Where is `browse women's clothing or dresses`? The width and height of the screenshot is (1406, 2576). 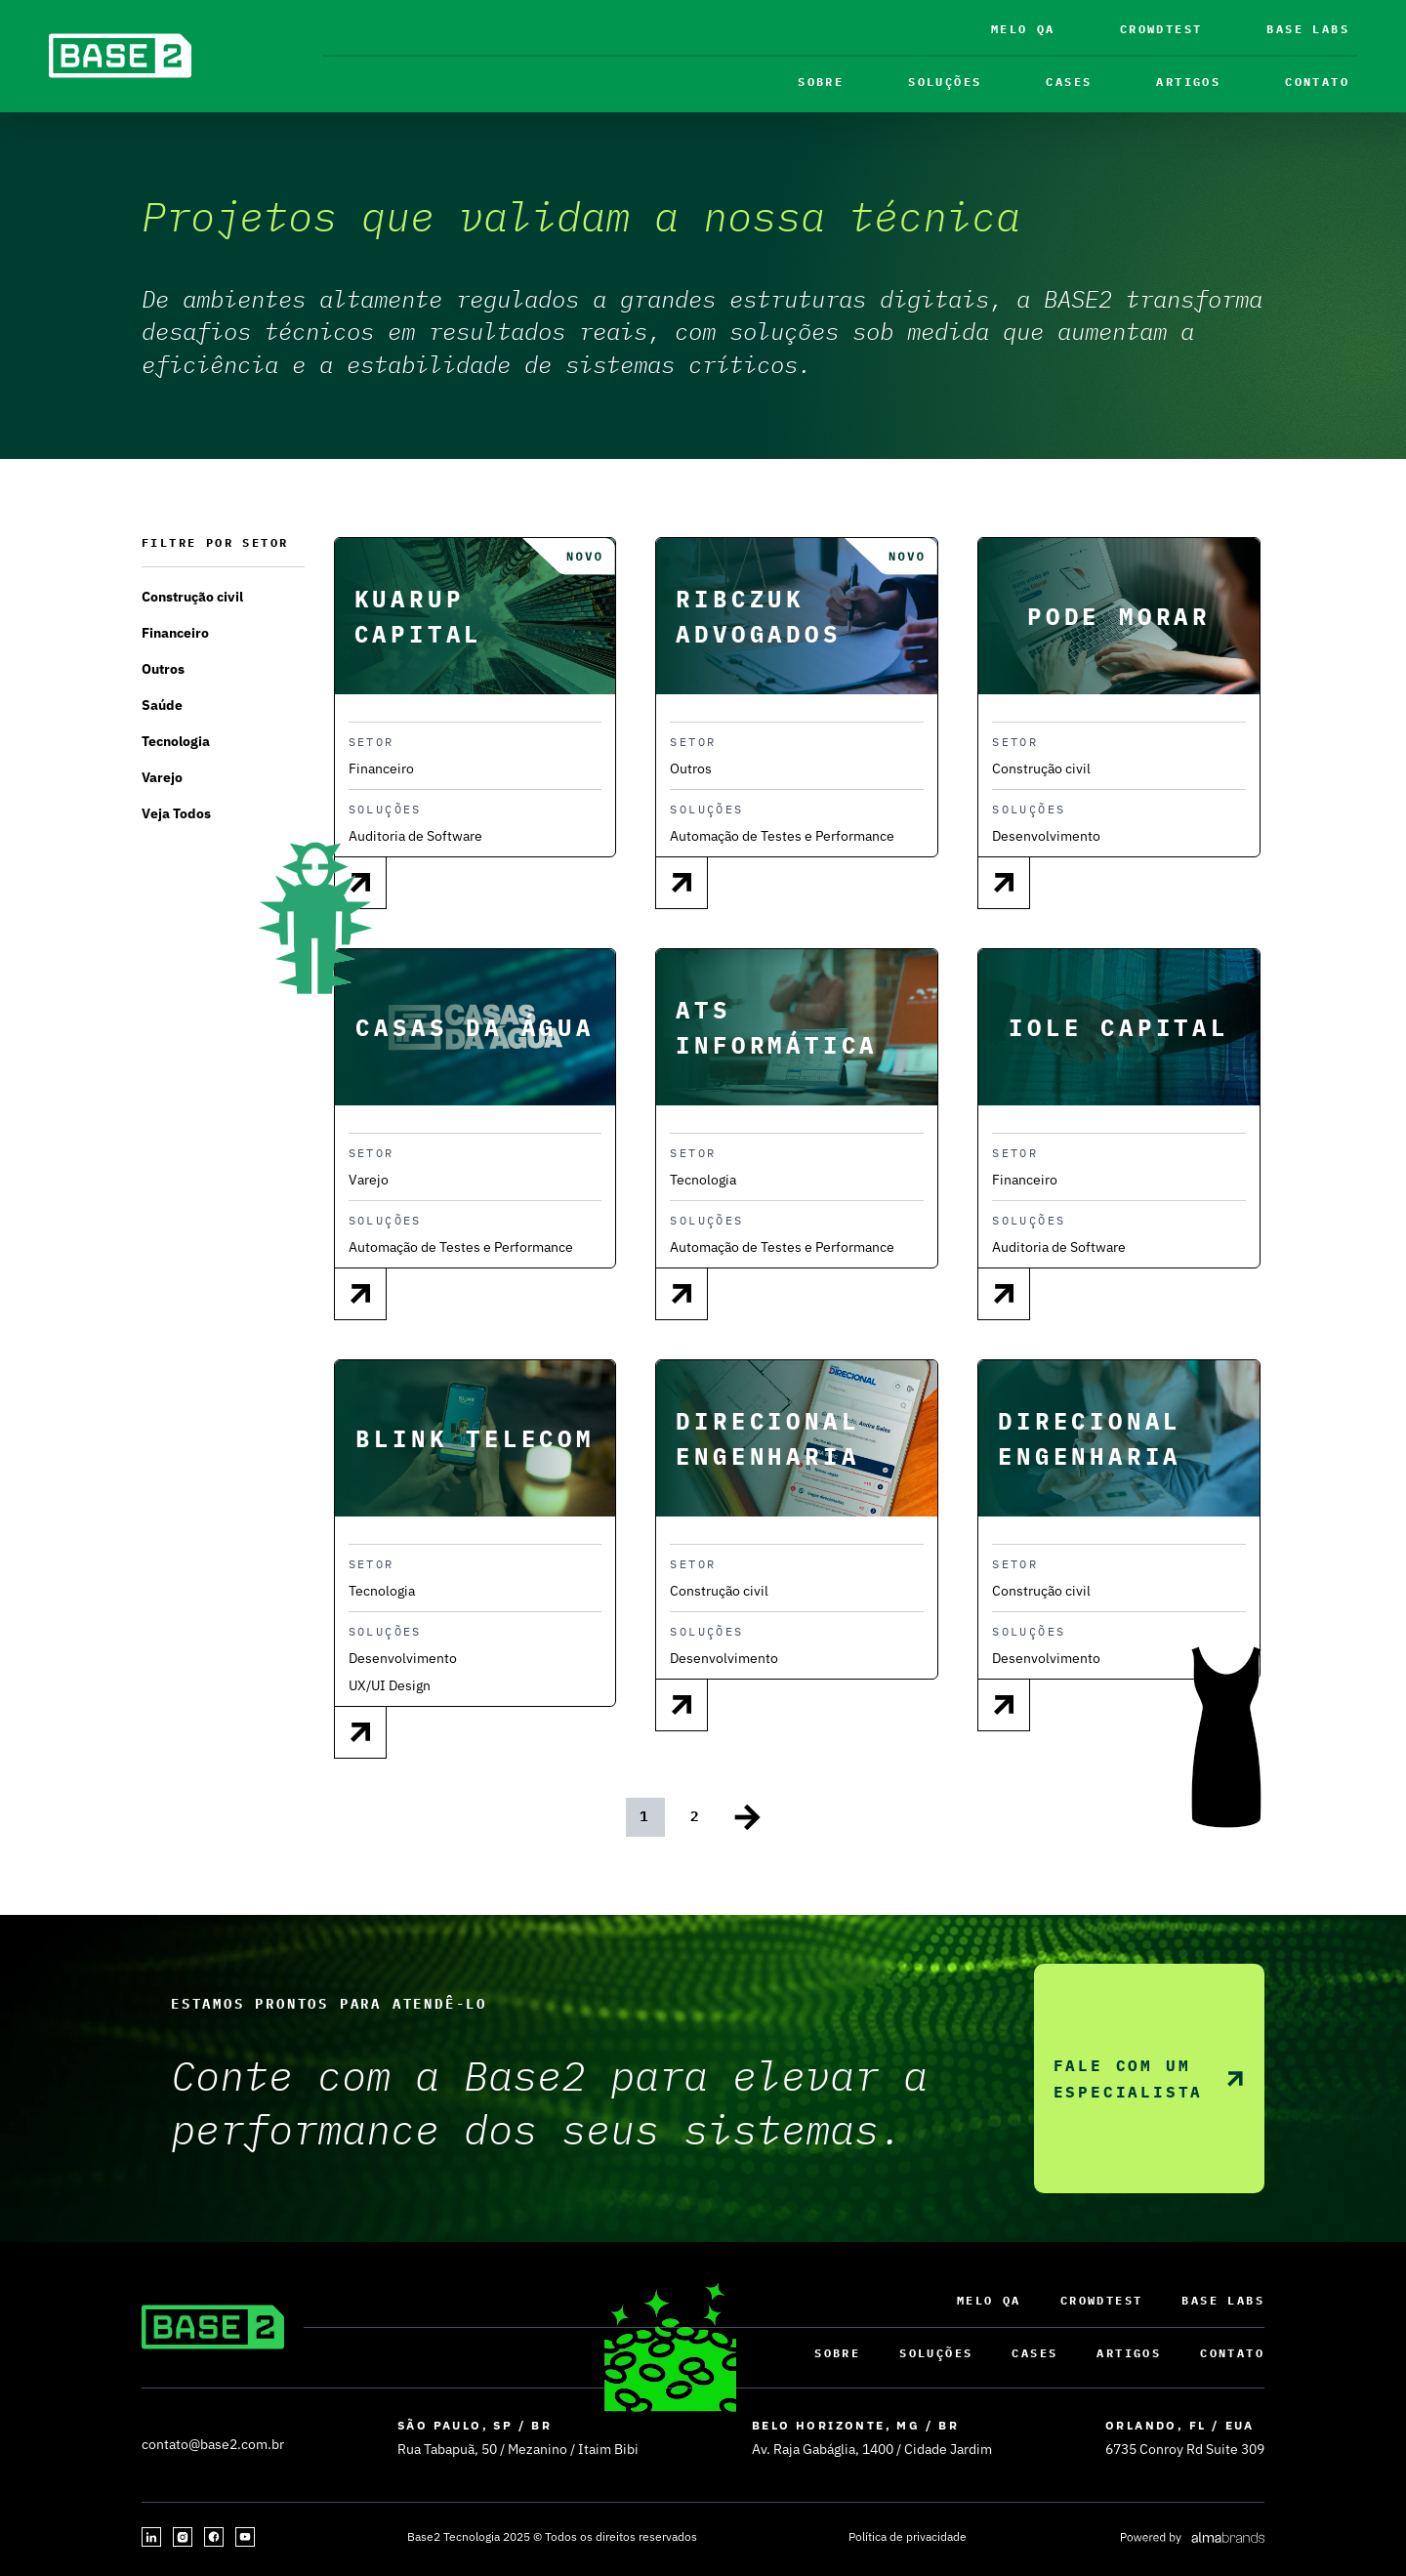
browse women's clothing or dresses is located at coordinates (1226, 1737).